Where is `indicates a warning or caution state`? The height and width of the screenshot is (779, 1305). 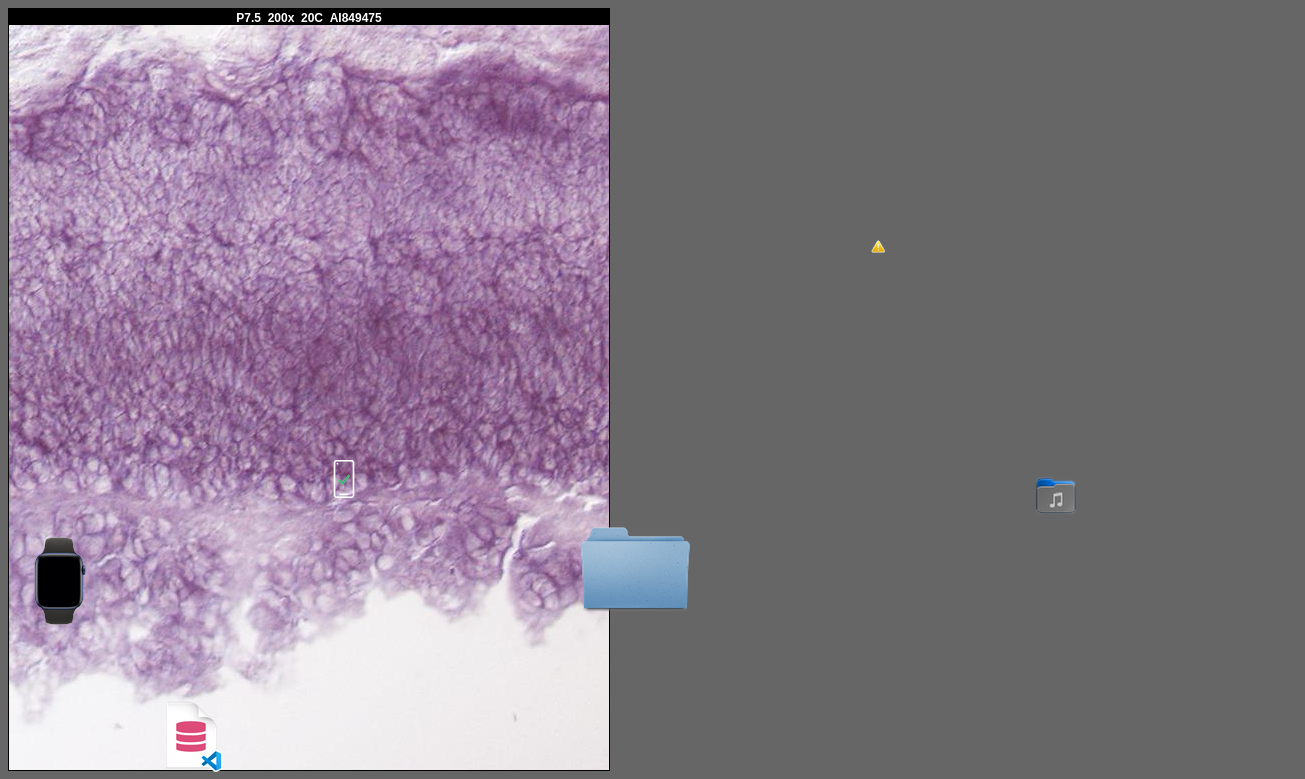
indicates a warning or caution state is located at coordinates (869, 258).